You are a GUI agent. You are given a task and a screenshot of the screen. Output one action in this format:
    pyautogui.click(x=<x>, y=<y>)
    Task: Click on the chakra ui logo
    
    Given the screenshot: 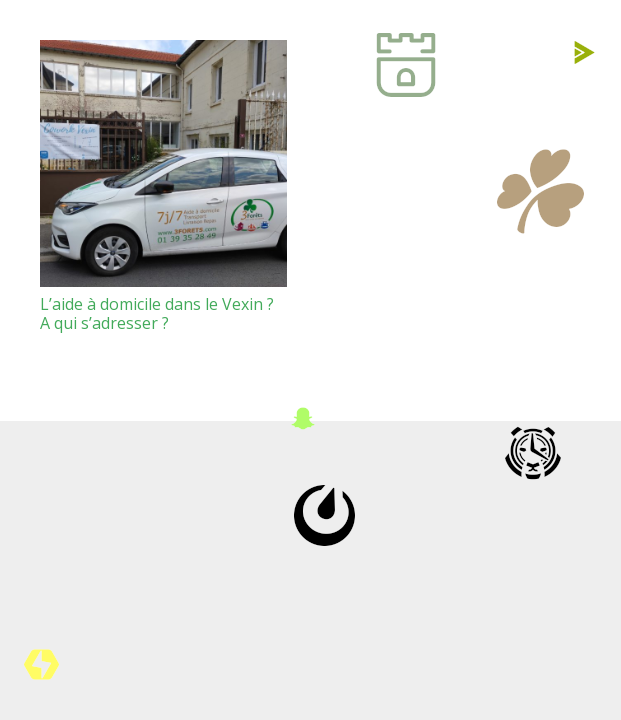 What is the action you would take?
    pyautogui.click(x=41, y=664)
    